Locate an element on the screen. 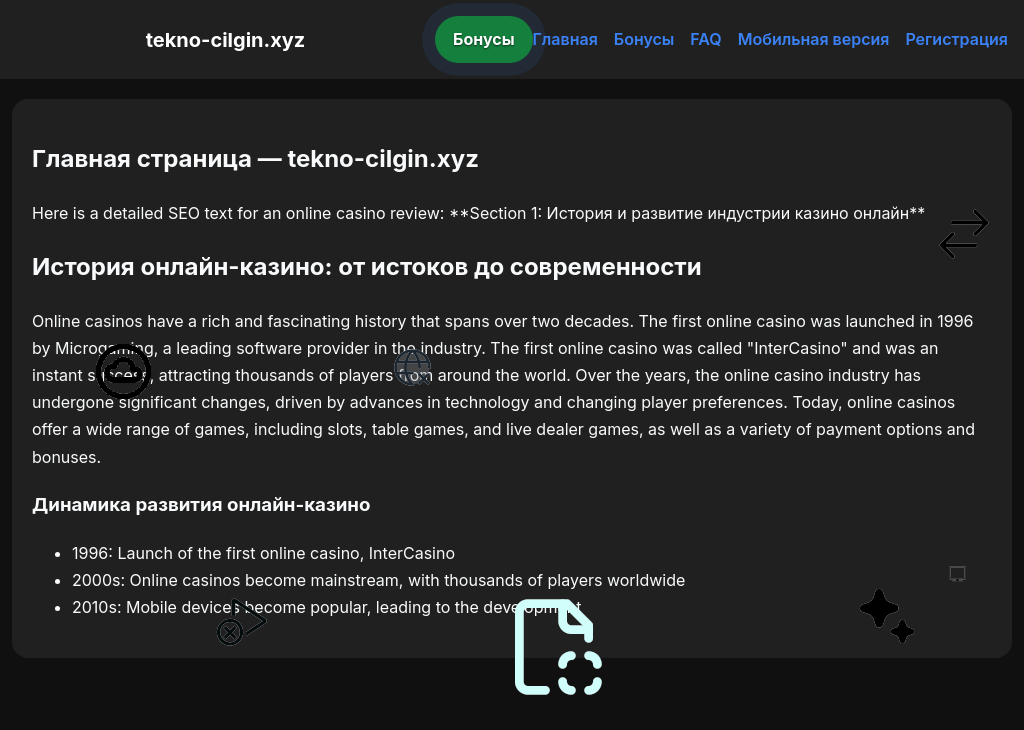 This screenshot has width=1024, height=730. access cloud storage is located at coordinates (123, 371).